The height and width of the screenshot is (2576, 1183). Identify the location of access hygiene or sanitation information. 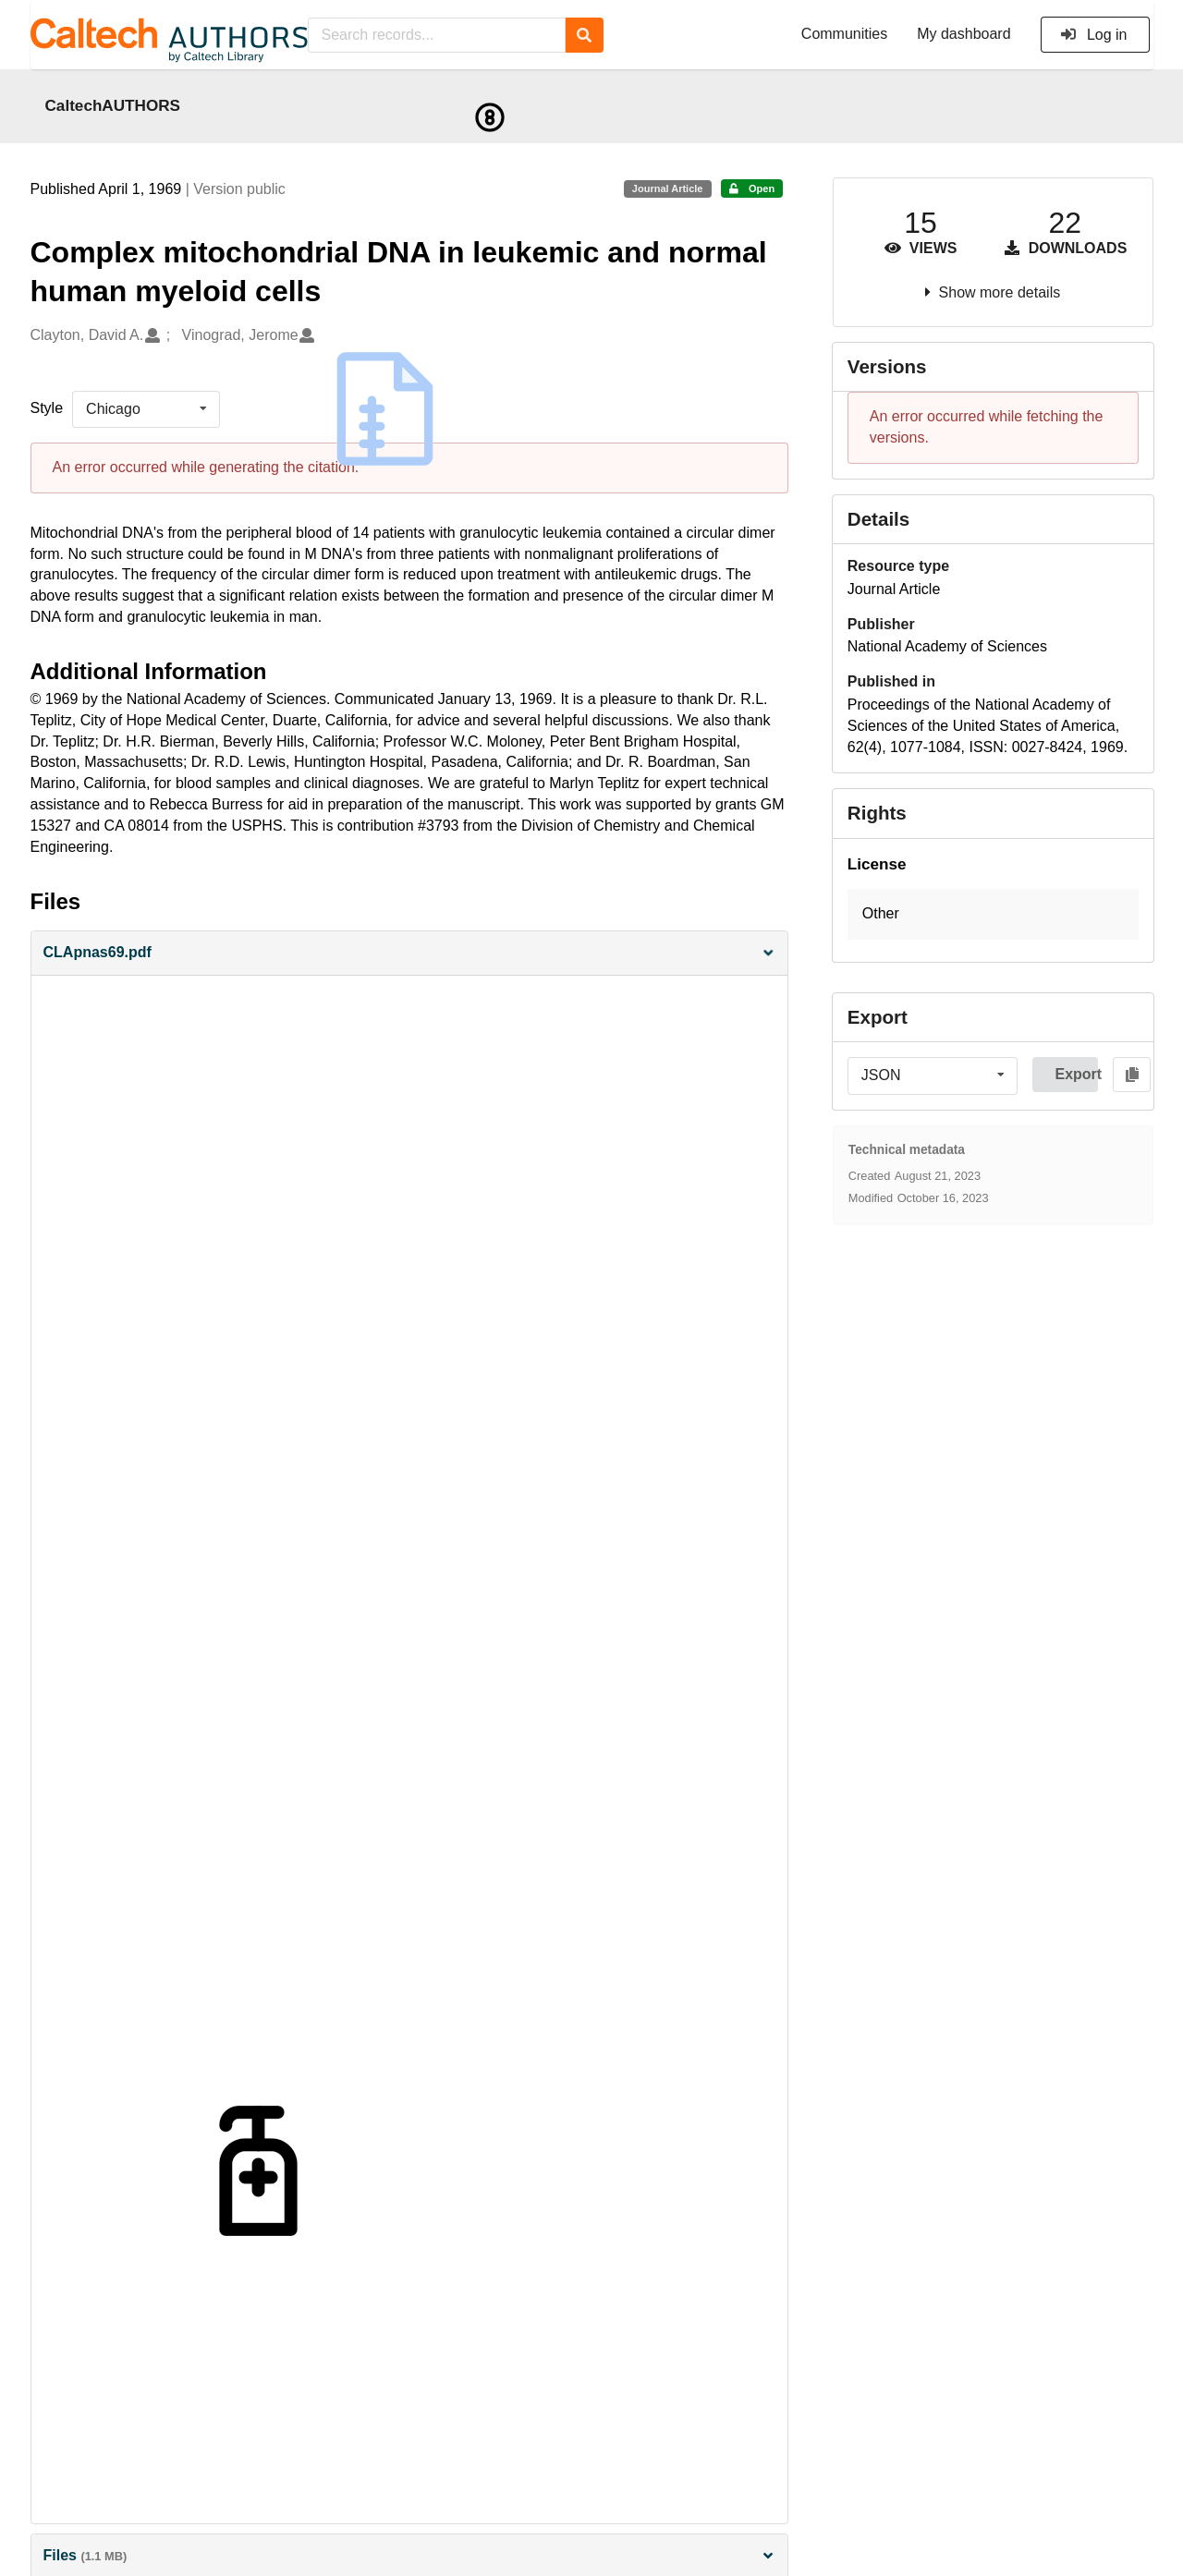
(258, 2170).